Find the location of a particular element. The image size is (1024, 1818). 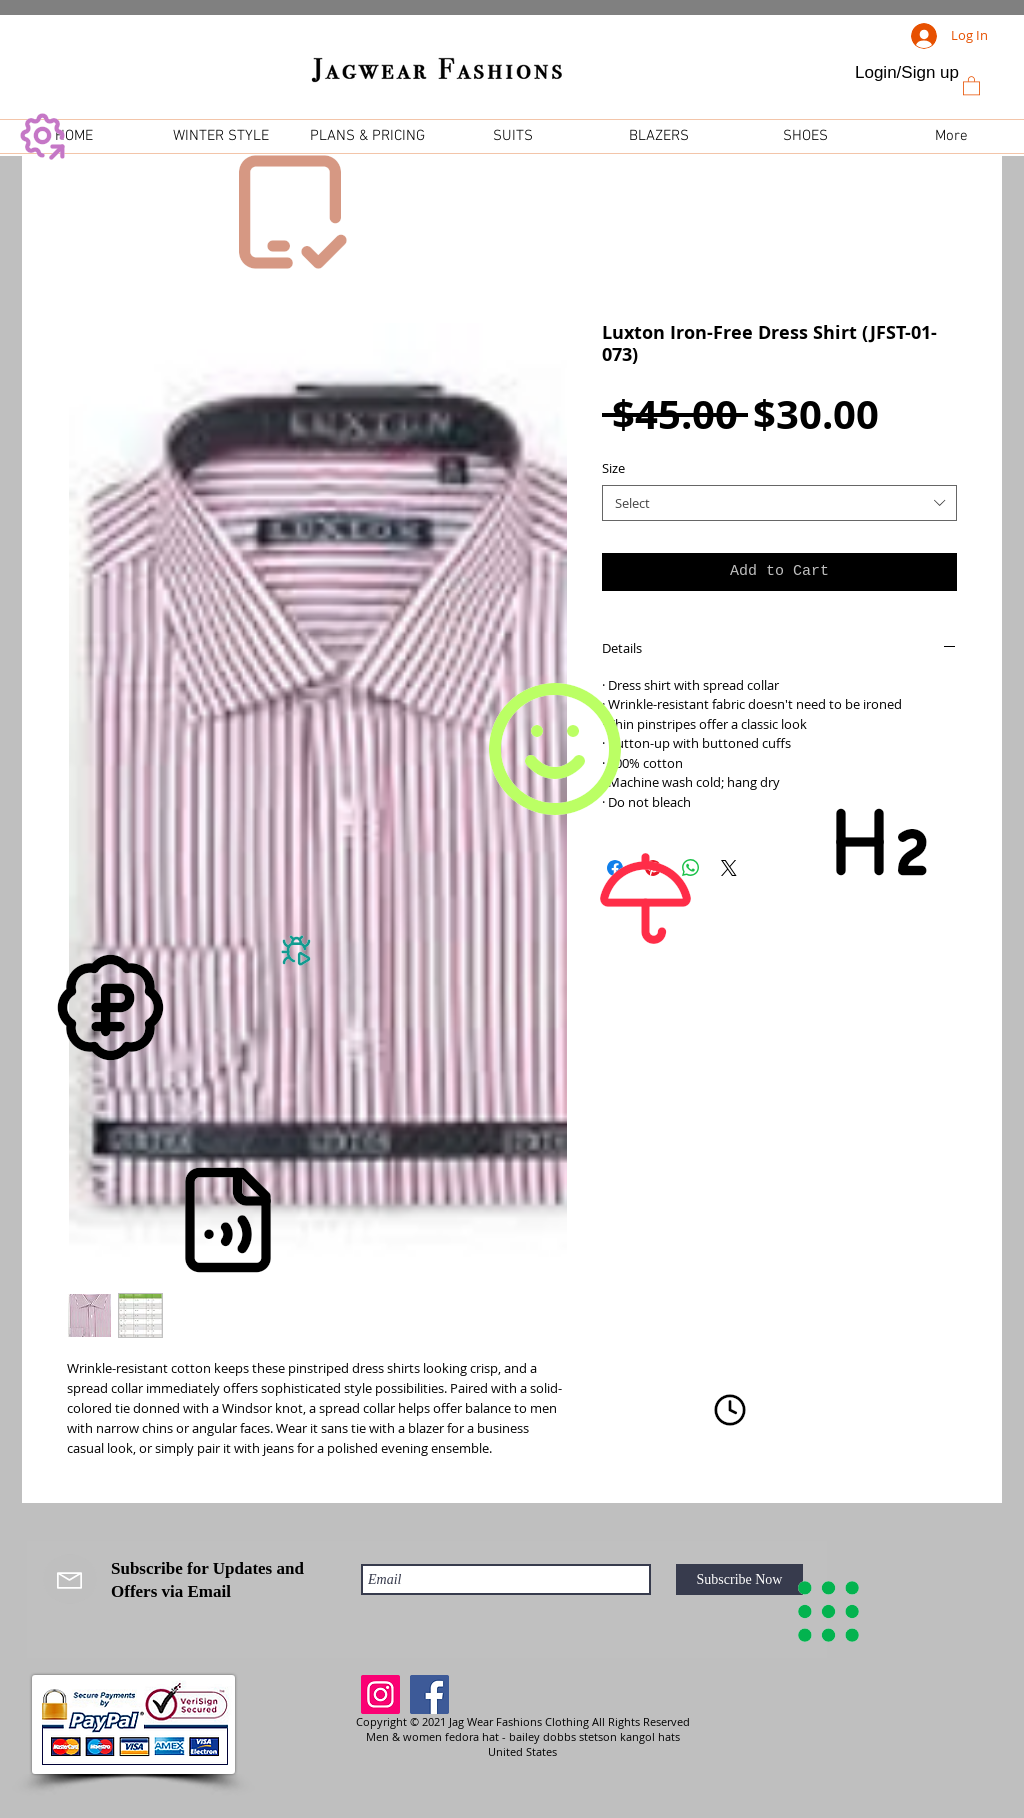

indicates russian ruble currency or payment option is located at coordinates (110, 1007).